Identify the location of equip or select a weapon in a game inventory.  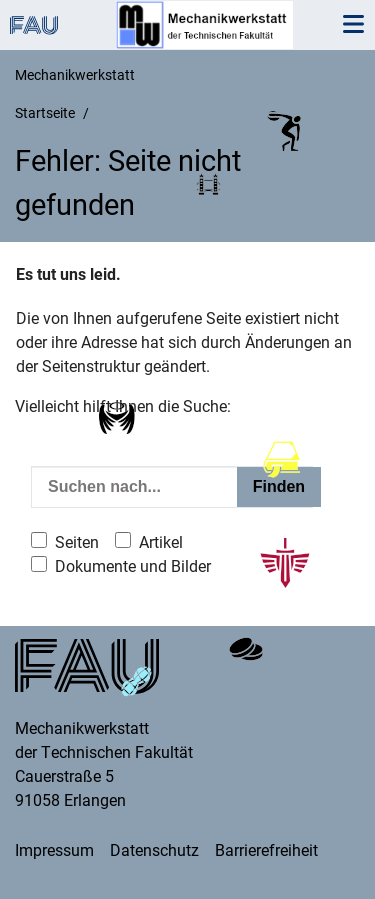
(285, 563).